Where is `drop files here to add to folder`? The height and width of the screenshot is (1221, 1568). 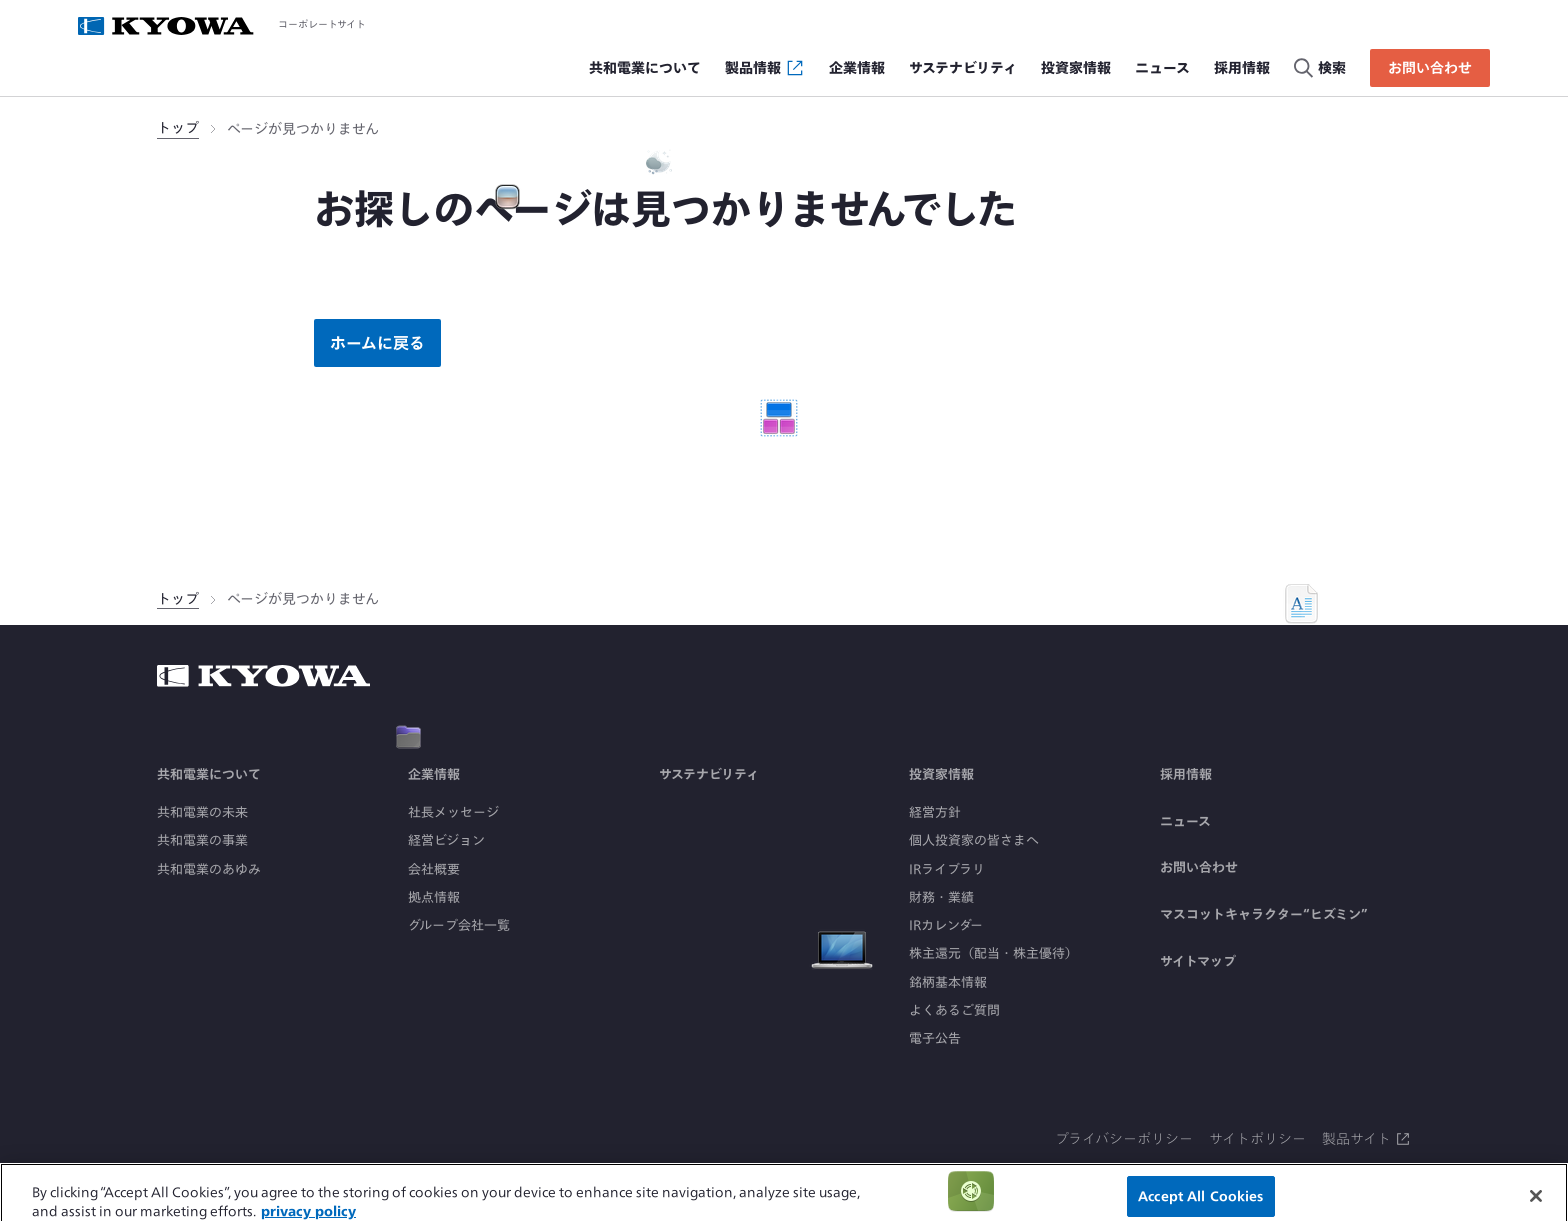 drop files here to add to folder is located at coordinates (408, 736).